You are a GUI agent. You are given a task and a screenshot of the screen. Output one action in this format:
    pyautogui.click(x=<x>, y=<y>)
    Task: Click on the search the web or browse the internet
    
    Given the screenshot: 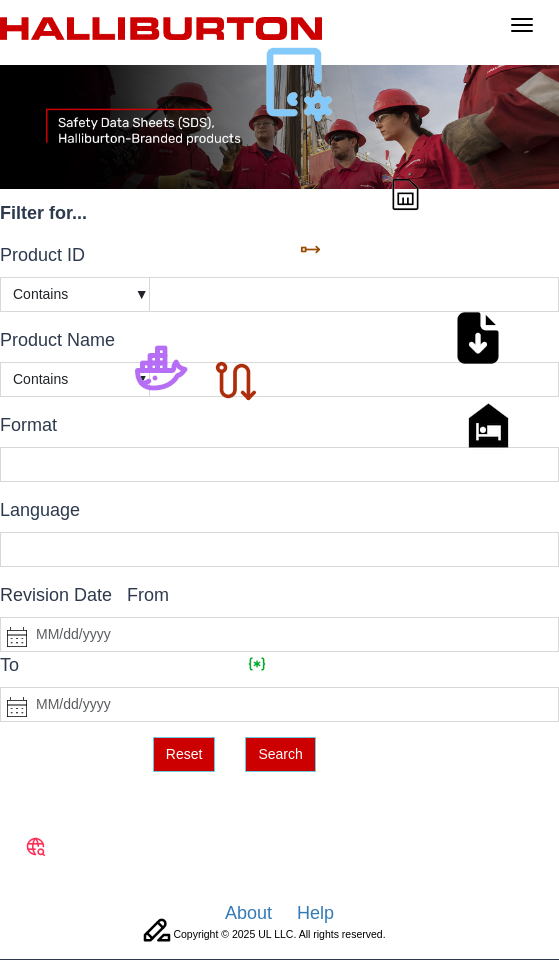 What is the action you would take?
    pyautogui.click(x=35, y=846)
    